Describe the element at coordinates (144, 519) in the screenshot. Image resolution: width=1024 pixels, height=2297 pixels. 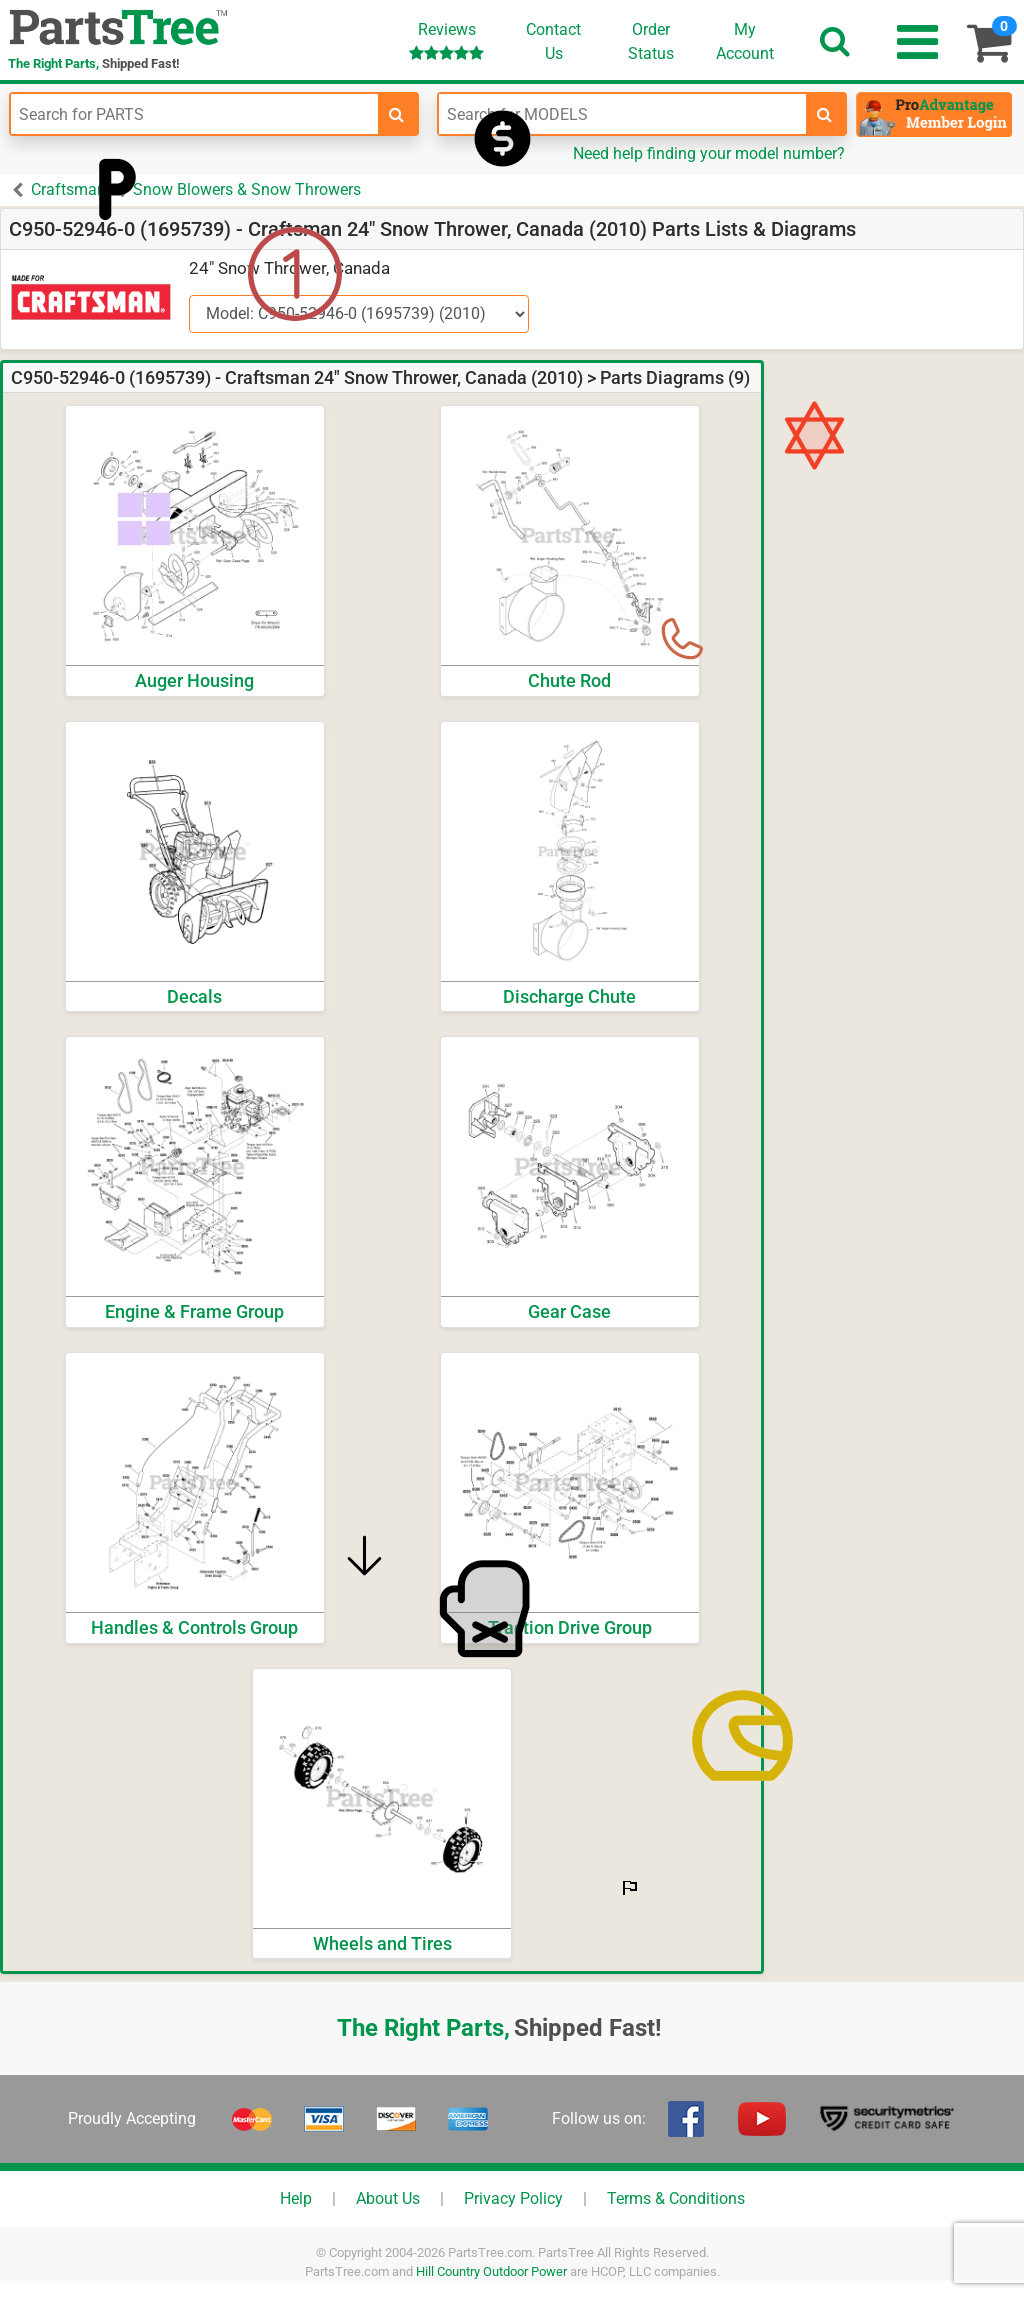
I see `view items in grid layout` at that location.